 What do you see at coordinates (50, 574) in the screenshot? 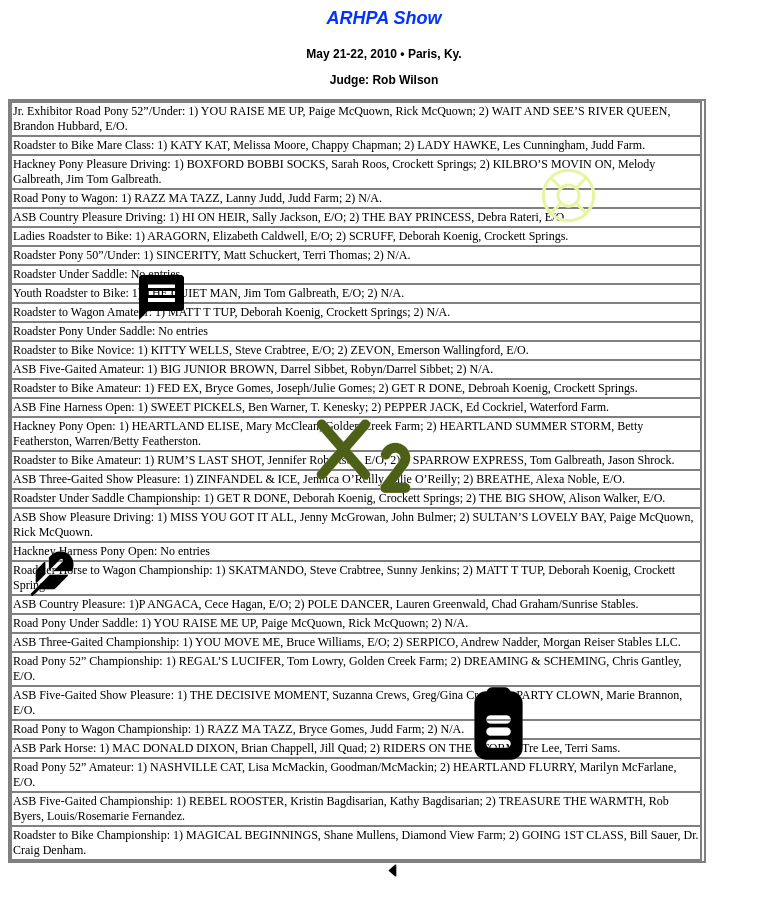
I see `compose a new post or message` at bounding box center [50, 574].